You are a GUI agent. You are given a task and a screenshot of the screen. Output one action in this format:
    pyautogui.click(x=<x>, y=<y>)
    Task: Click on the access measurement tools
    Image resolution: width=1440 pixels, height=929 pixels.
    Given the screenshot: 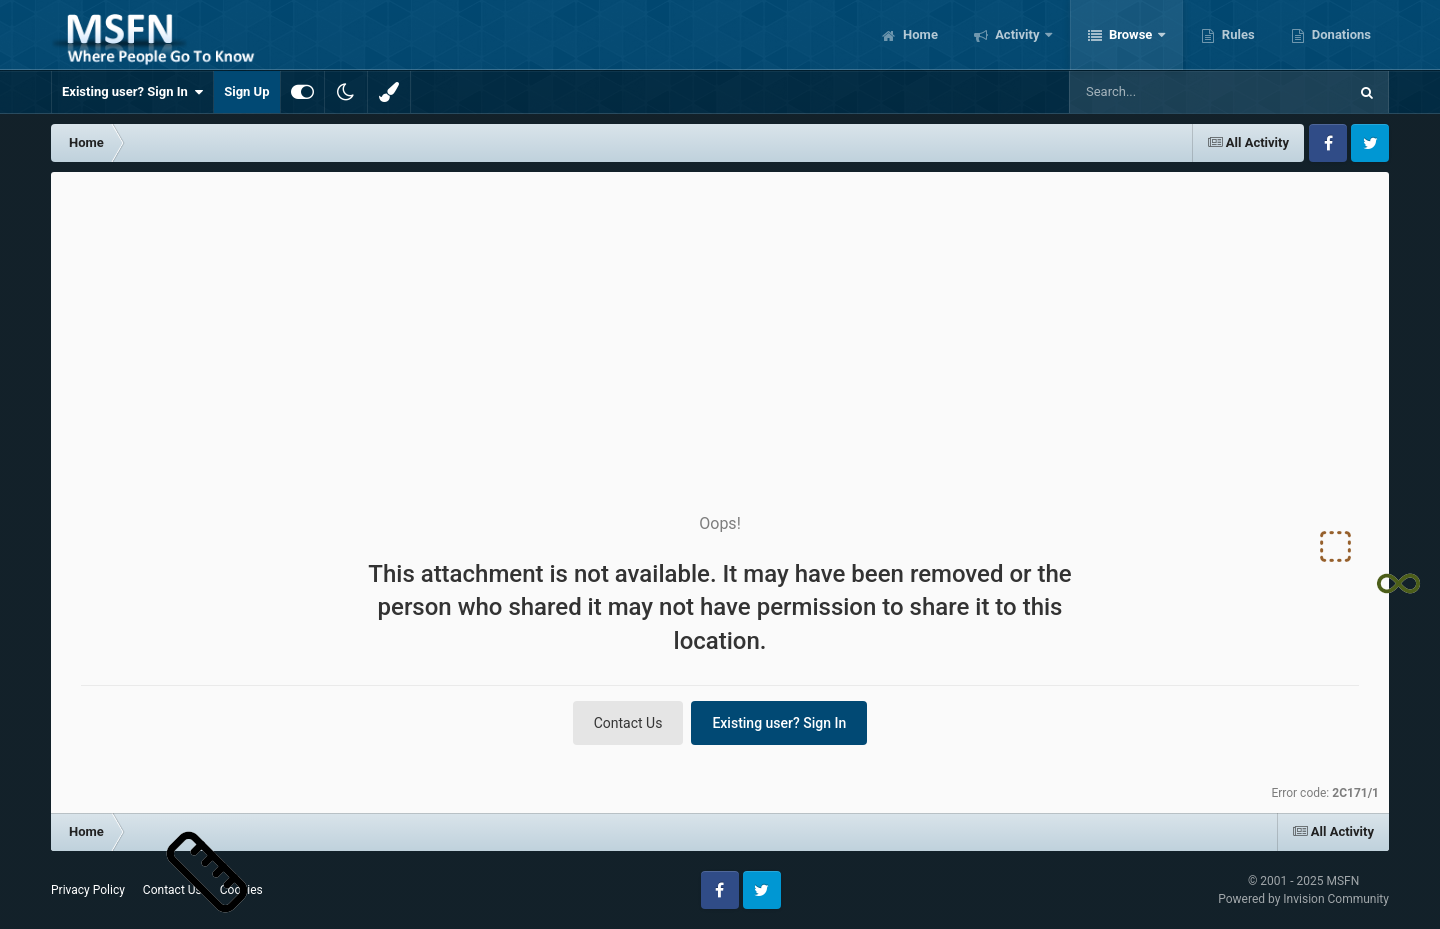 What is the action you would take?
    pyautogui.click(x=207, y=872)
    